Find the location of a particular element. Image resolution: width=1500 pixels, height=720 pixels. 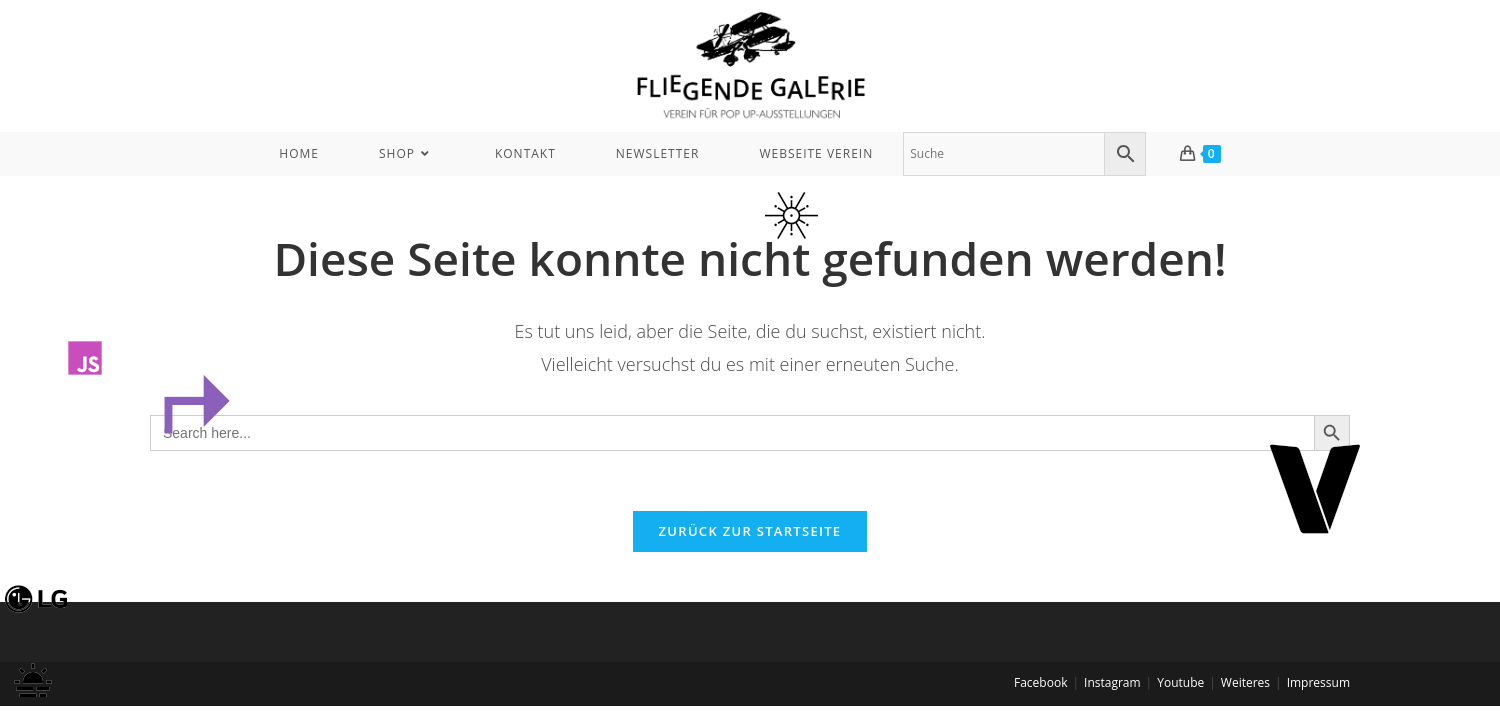

share or forward content is located at coordinates (193, 405).